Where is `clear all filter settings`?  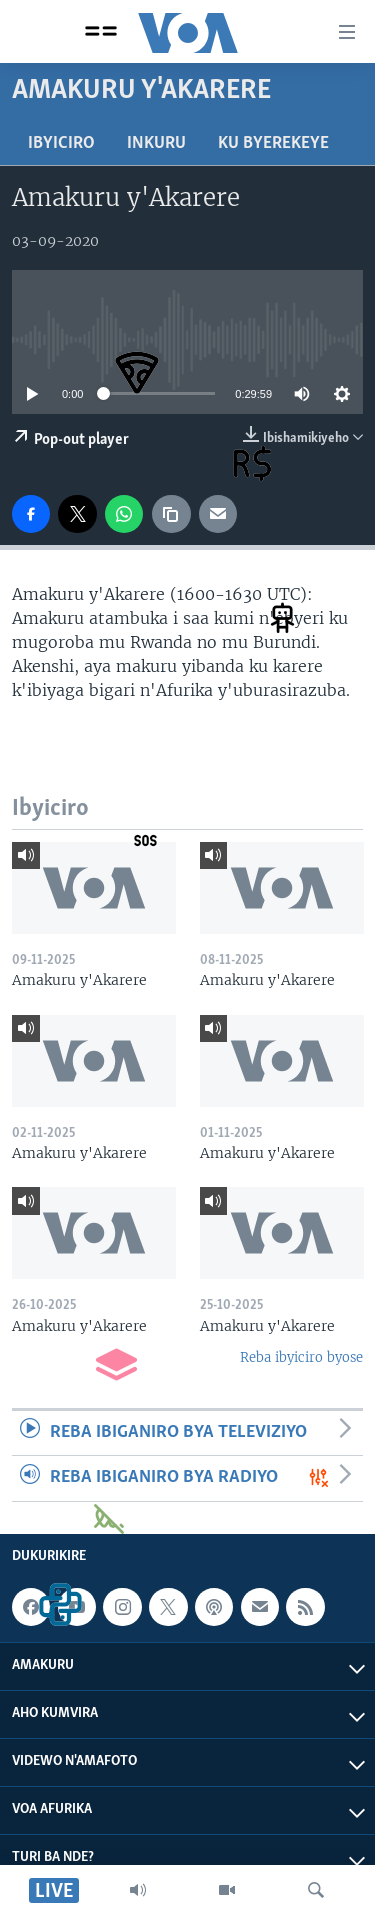
clear all filter settings is located at coordinates (318, 1477).